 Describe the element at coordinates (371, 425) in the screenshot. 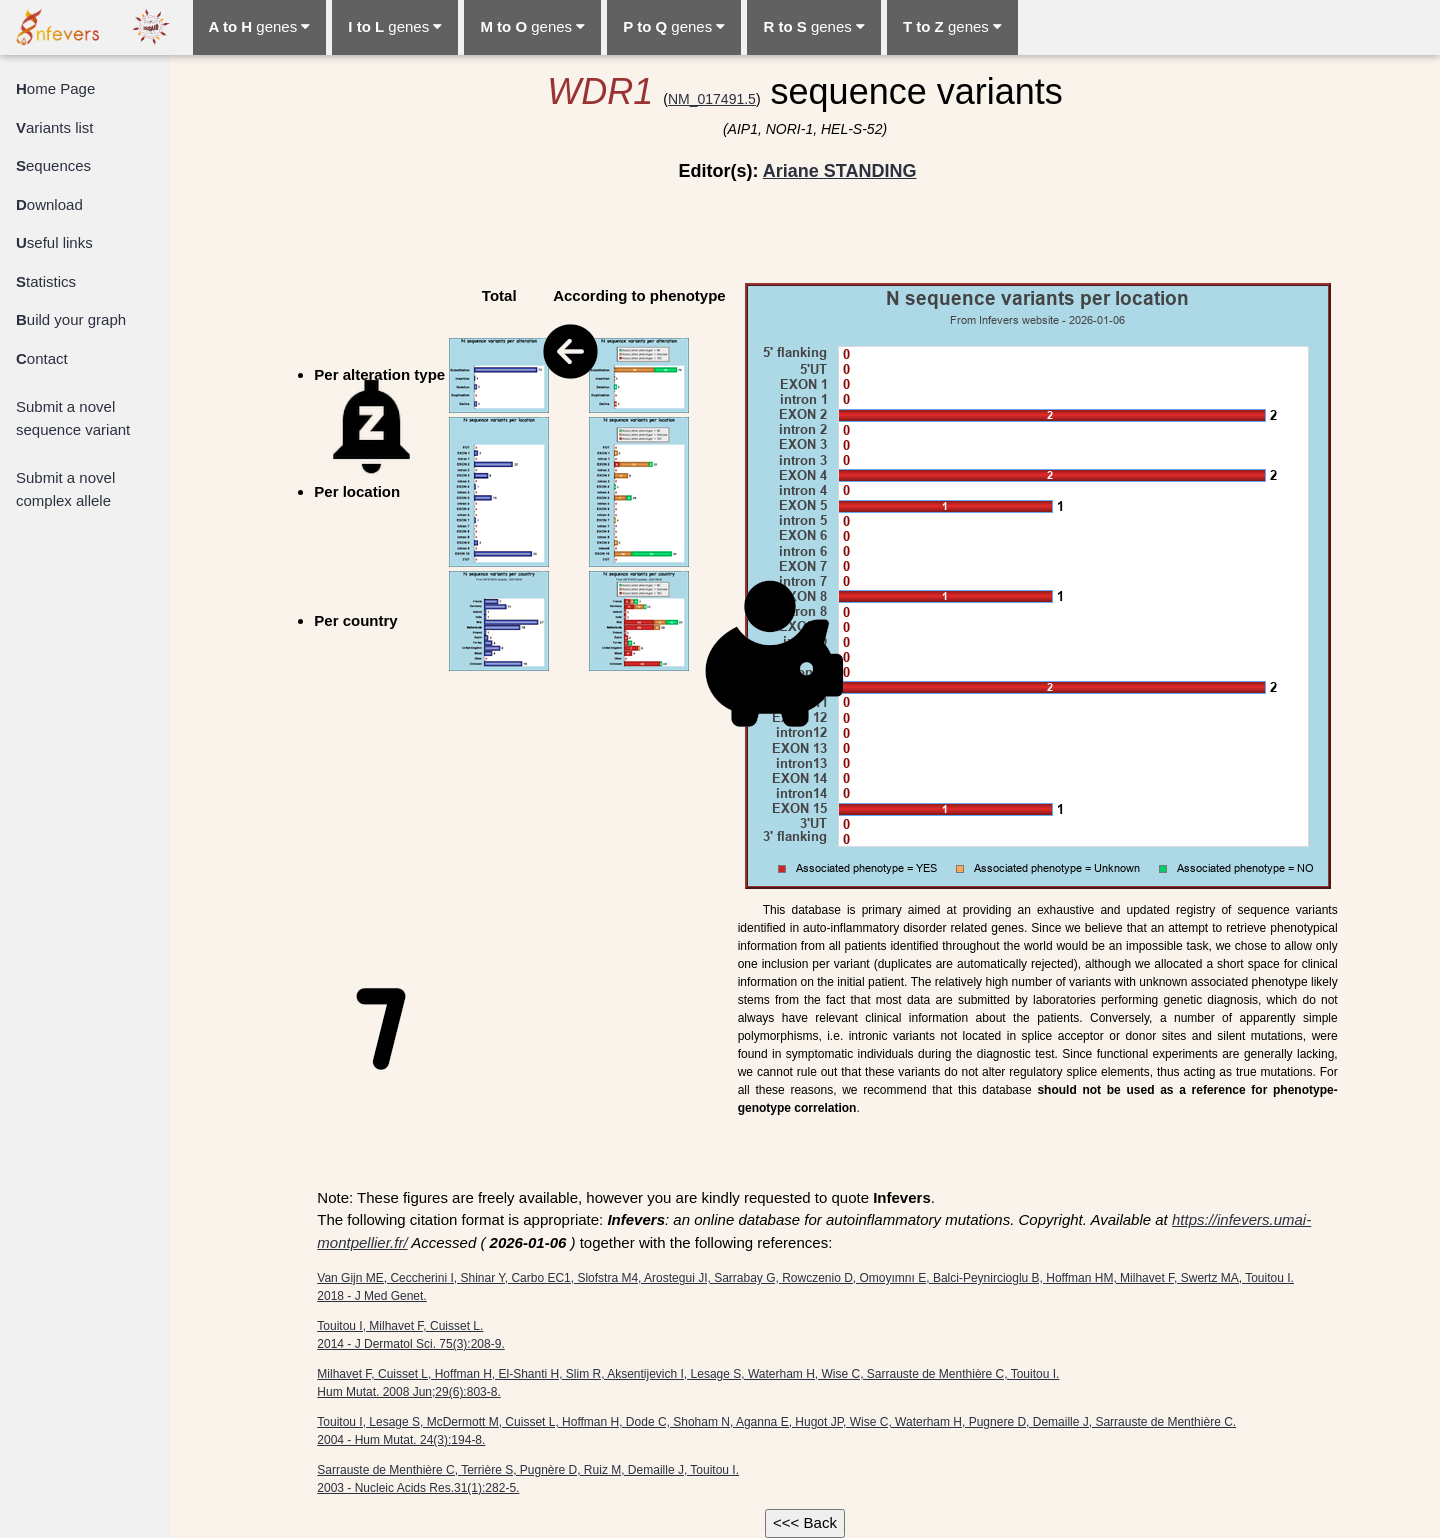

I see `notifications are currently paused or snoozed` at that location.